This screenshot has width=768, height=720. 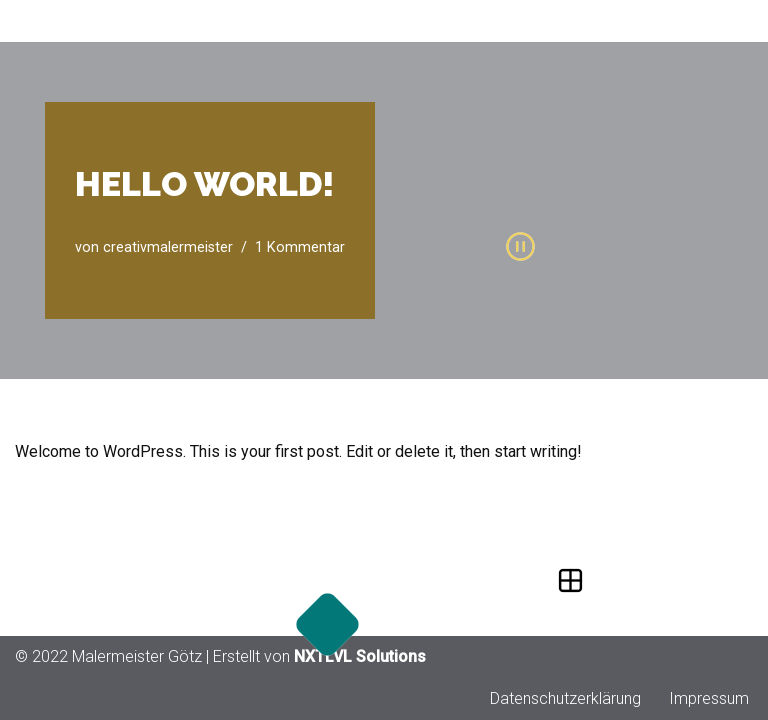 I want to click on apply borders to all cells in a table or grid, so click(x=570, y=580).